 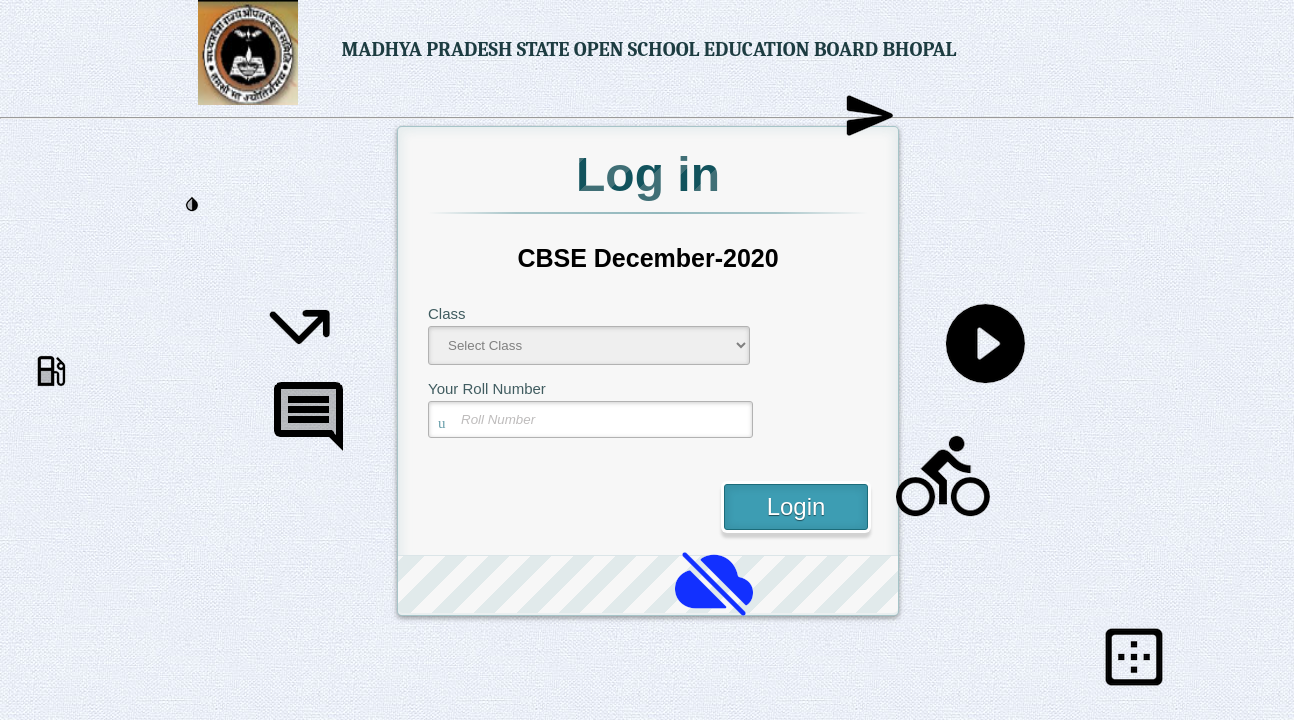 What do you see at coordinates (51, 371) in the screenshot?
I see `find nearby gas stations` at bounding box center [51, 371].